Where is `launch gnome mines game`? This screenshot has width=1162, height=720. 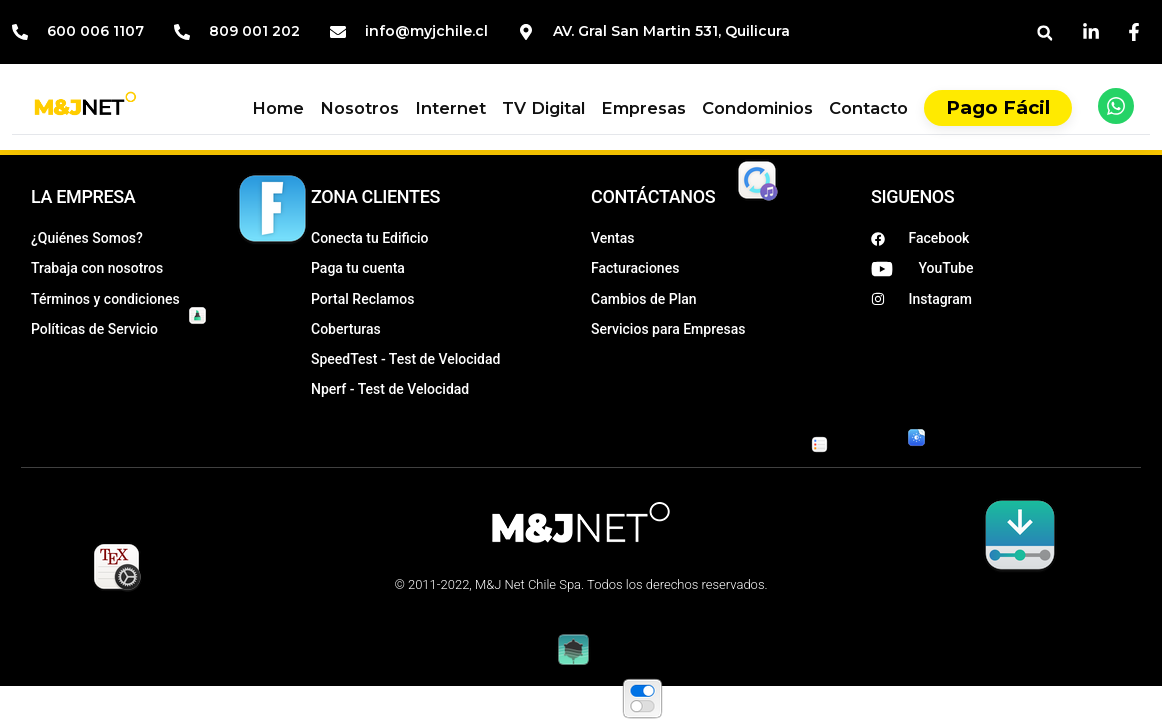
launch gnome mines game is located at coordinates (573, 649).